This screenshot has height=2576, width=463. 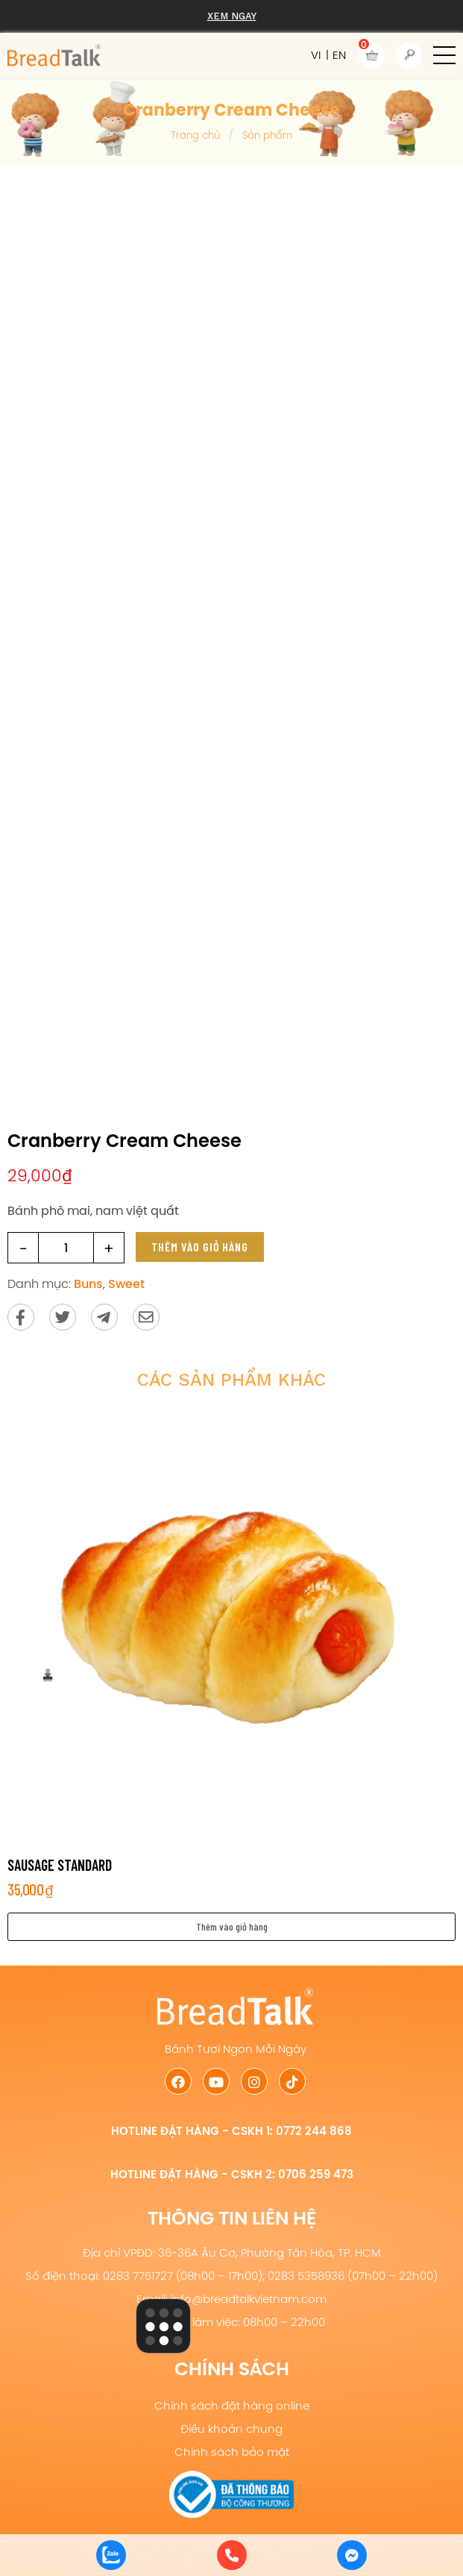 What do you see at coordinates (163, 2326) in the screenshot?
I see `open Tailscale VPN settings` at bounding box center [163, 2326].